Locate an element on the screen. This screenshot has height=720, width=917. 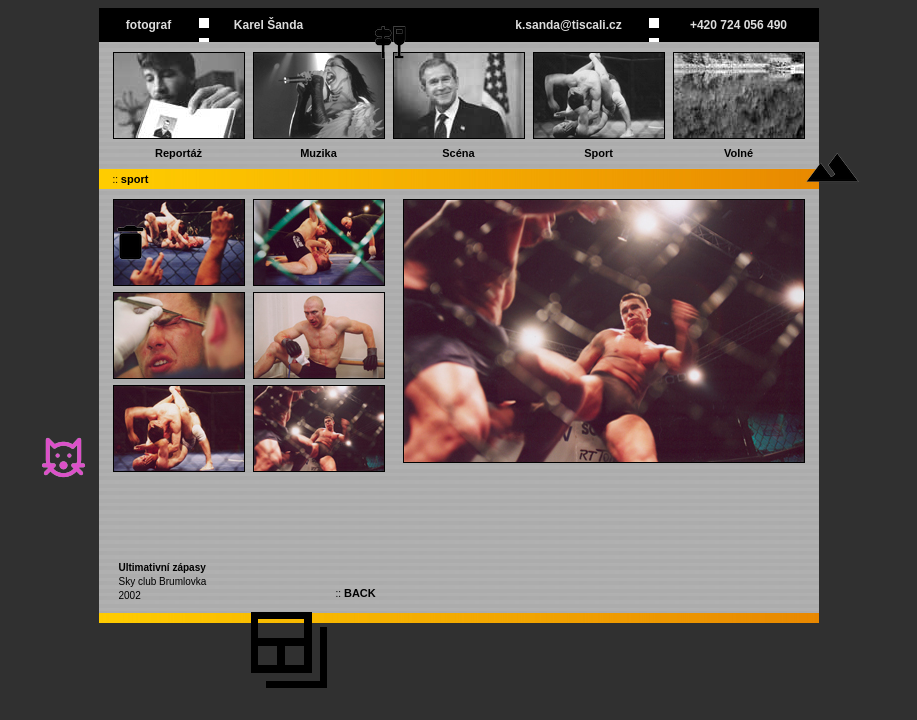
view landscape or nature photos is located at coordinates (832, 167).